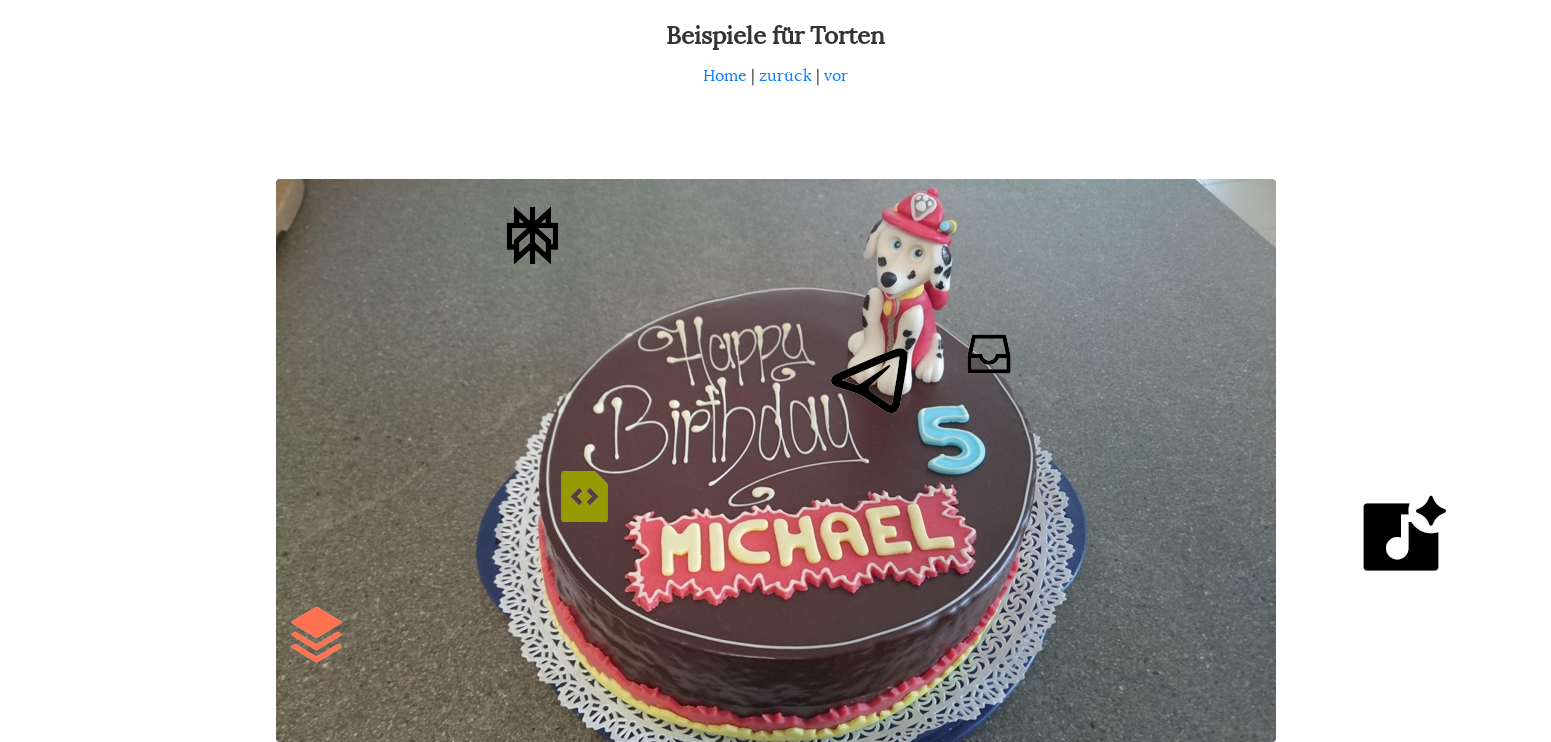  Describe the element at coordinates (1401, 537) in the screenshot. I see `ai-powered music or audio generation` at that location.